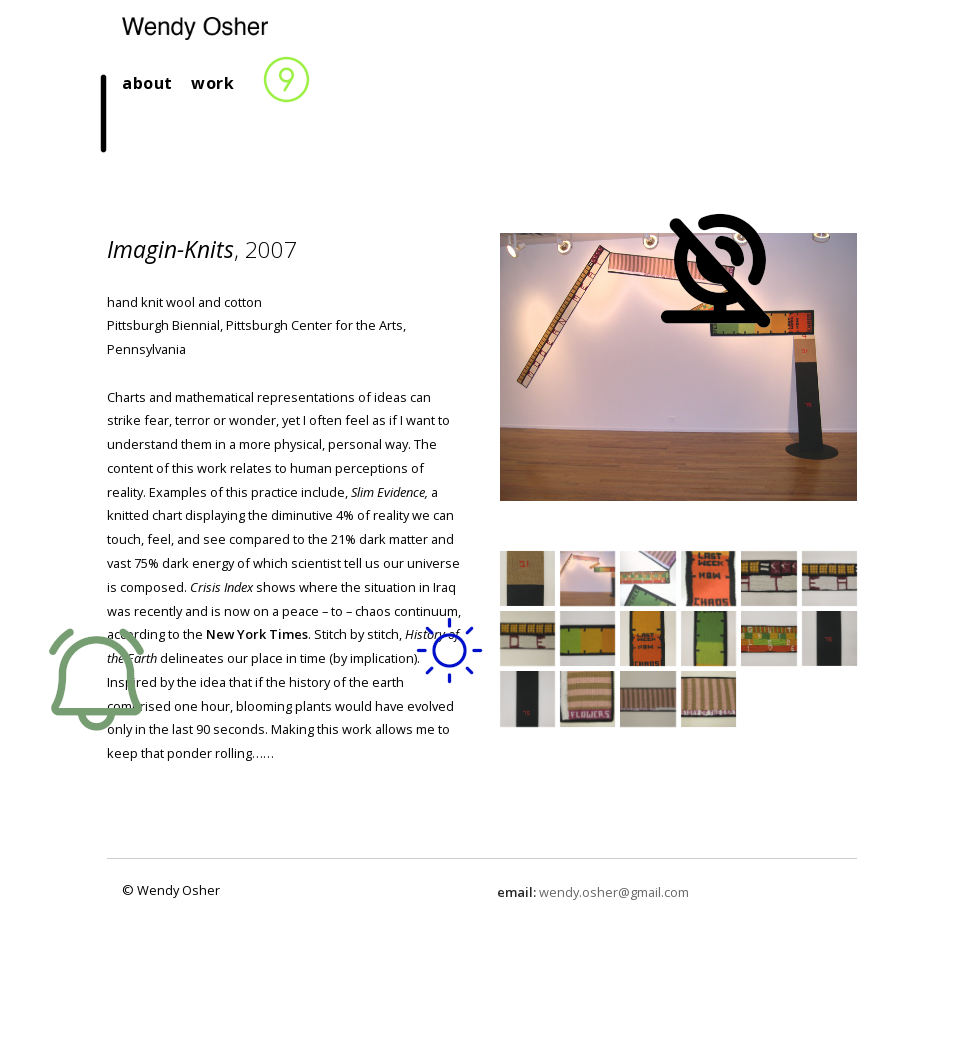 The width and height of the screenshot is (964, 1063). What do you see at coordinates (720, 273) in the screenshot?
I see `webcam is disabled or turned off` at bounding box center [720, 273].